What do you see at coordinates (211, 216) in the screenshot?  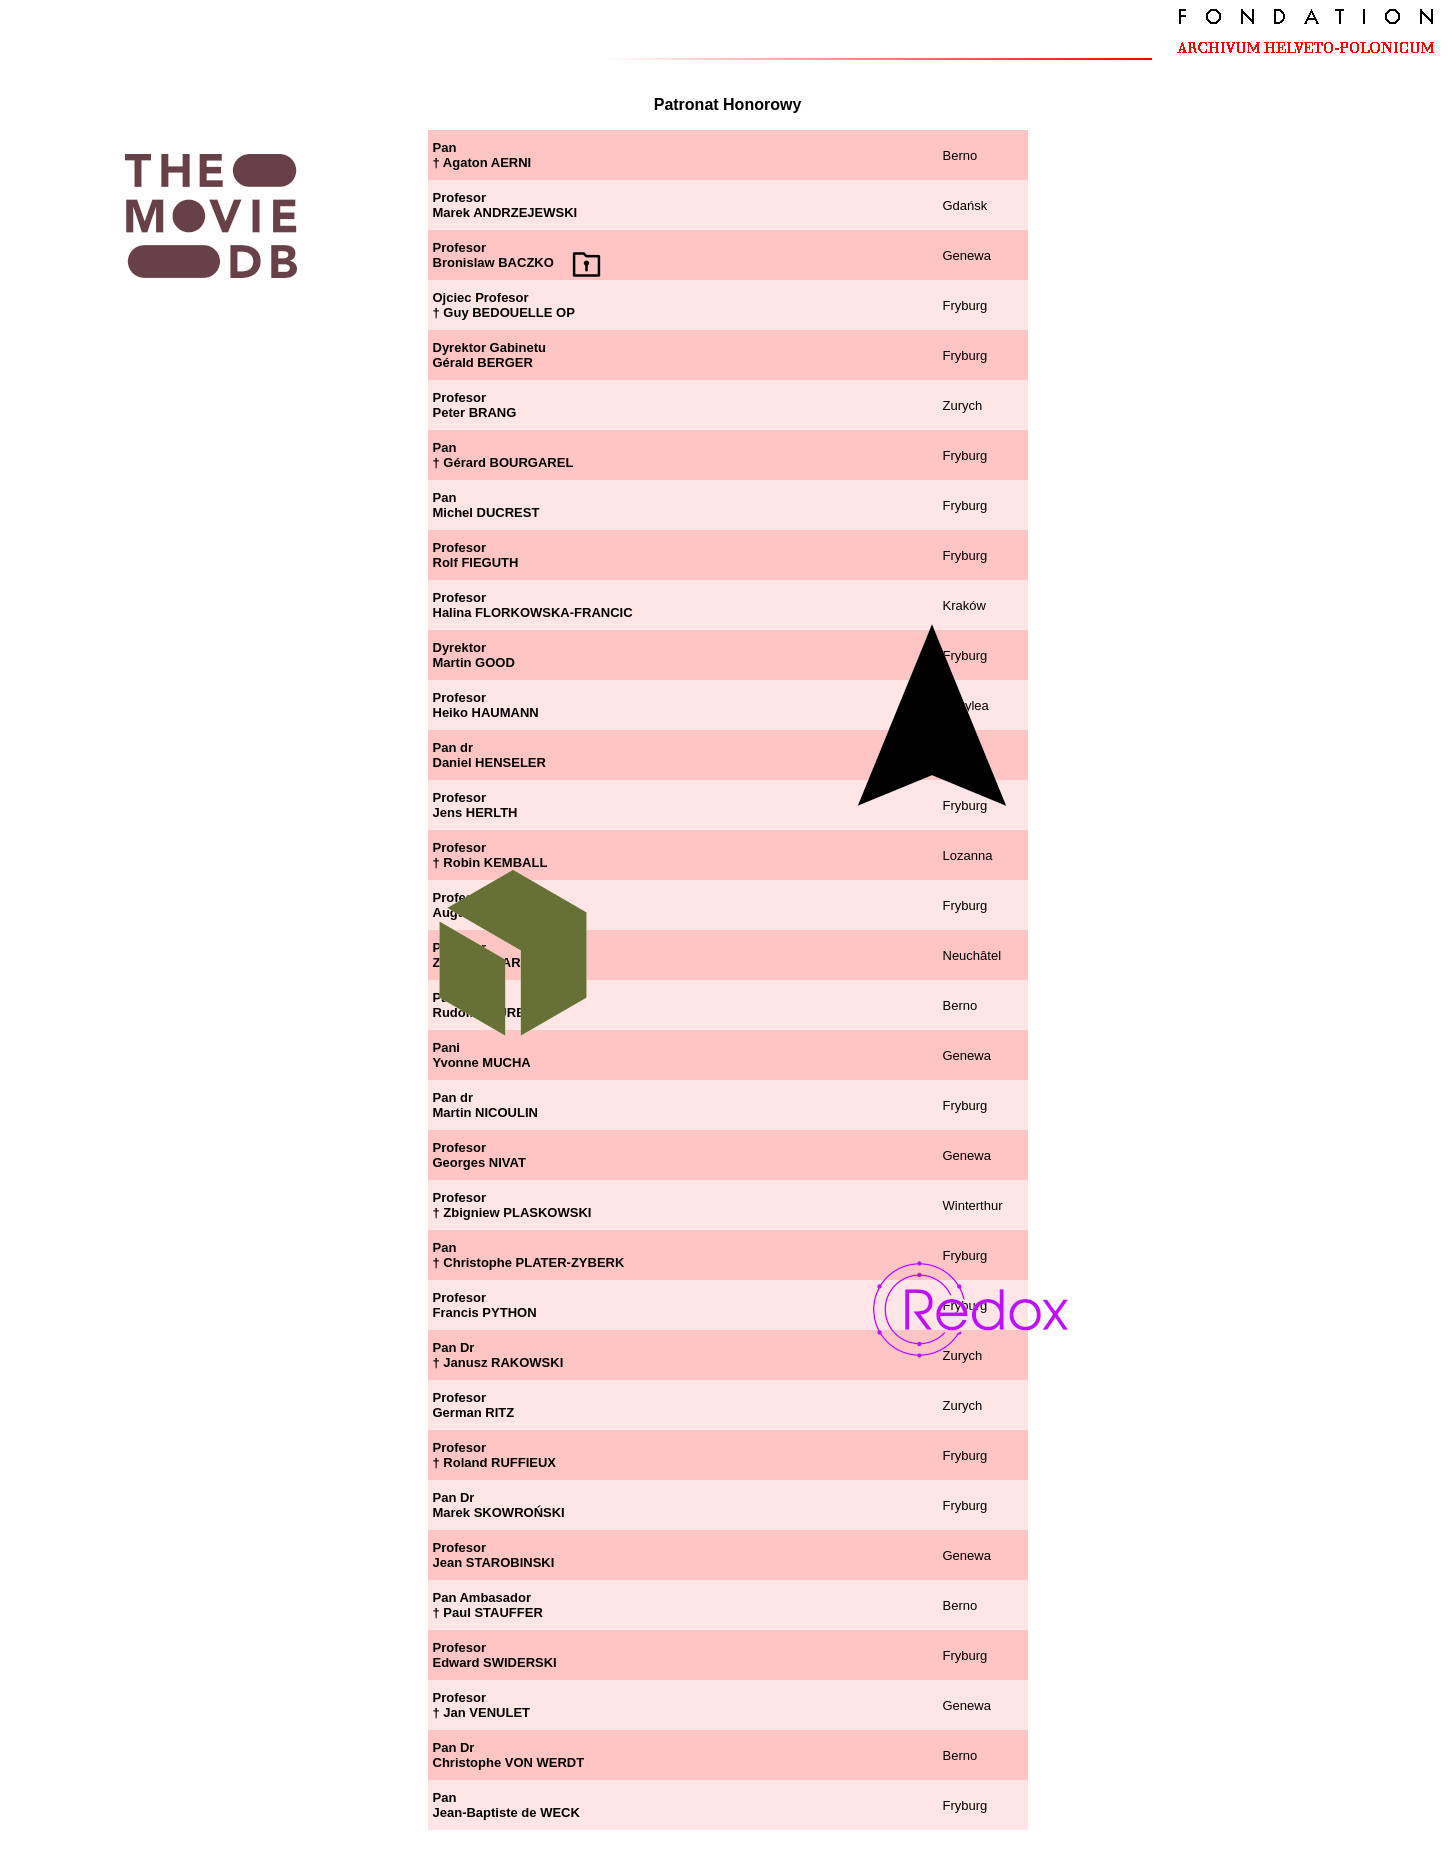 I see `visit The Movie Database (TMDB) website` at bounding box center [211, 216].